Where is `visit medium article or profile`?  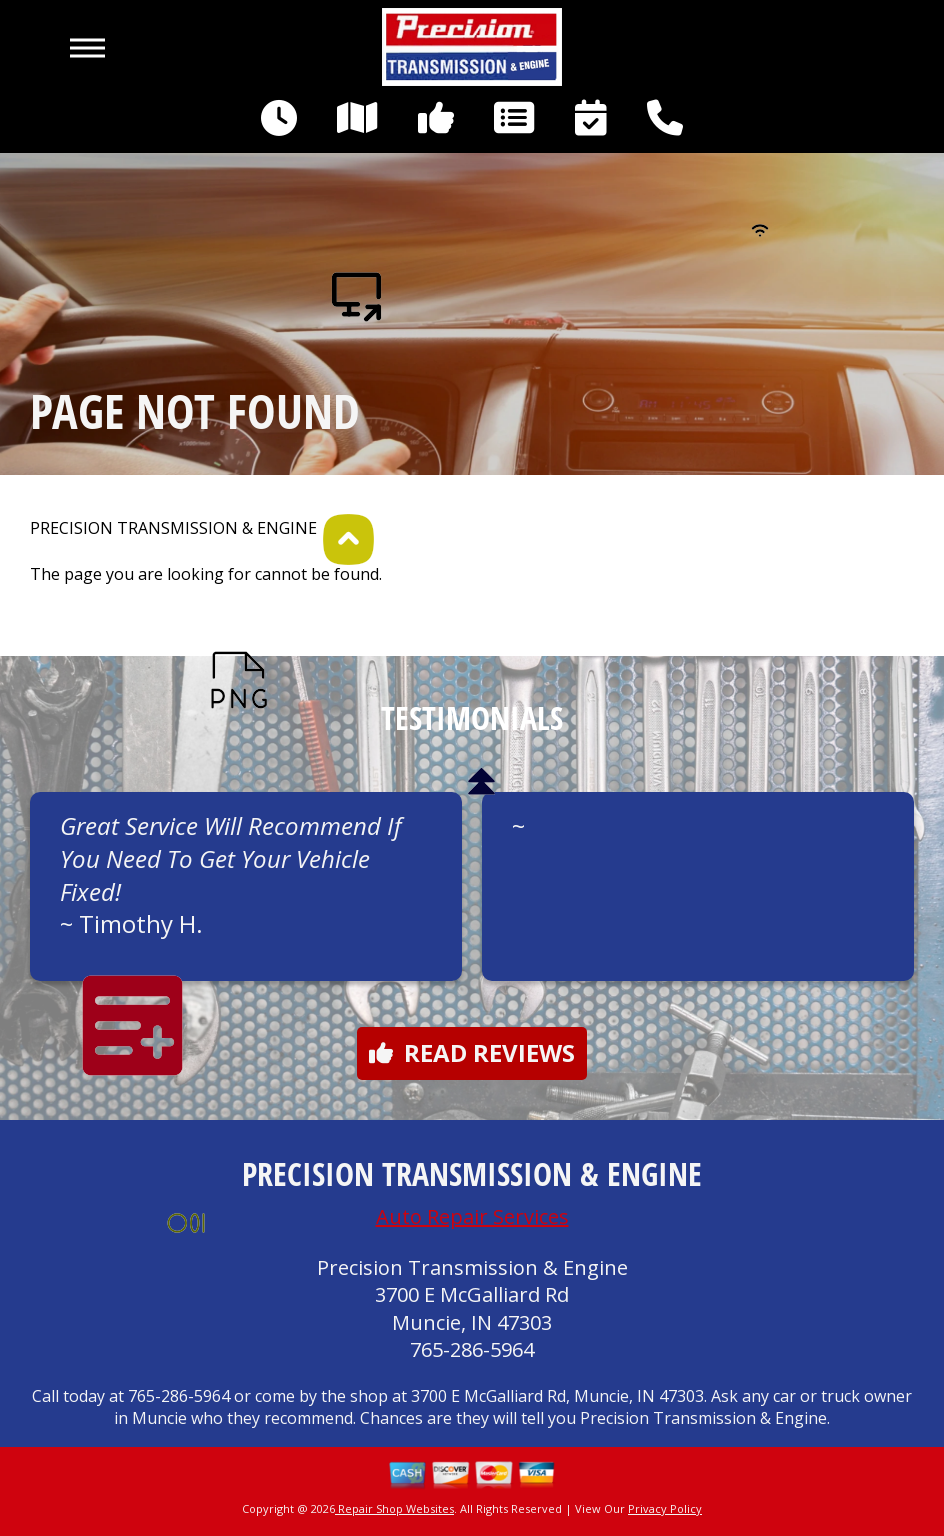 visit medium article or profile is located at coordinates (186, 1223).